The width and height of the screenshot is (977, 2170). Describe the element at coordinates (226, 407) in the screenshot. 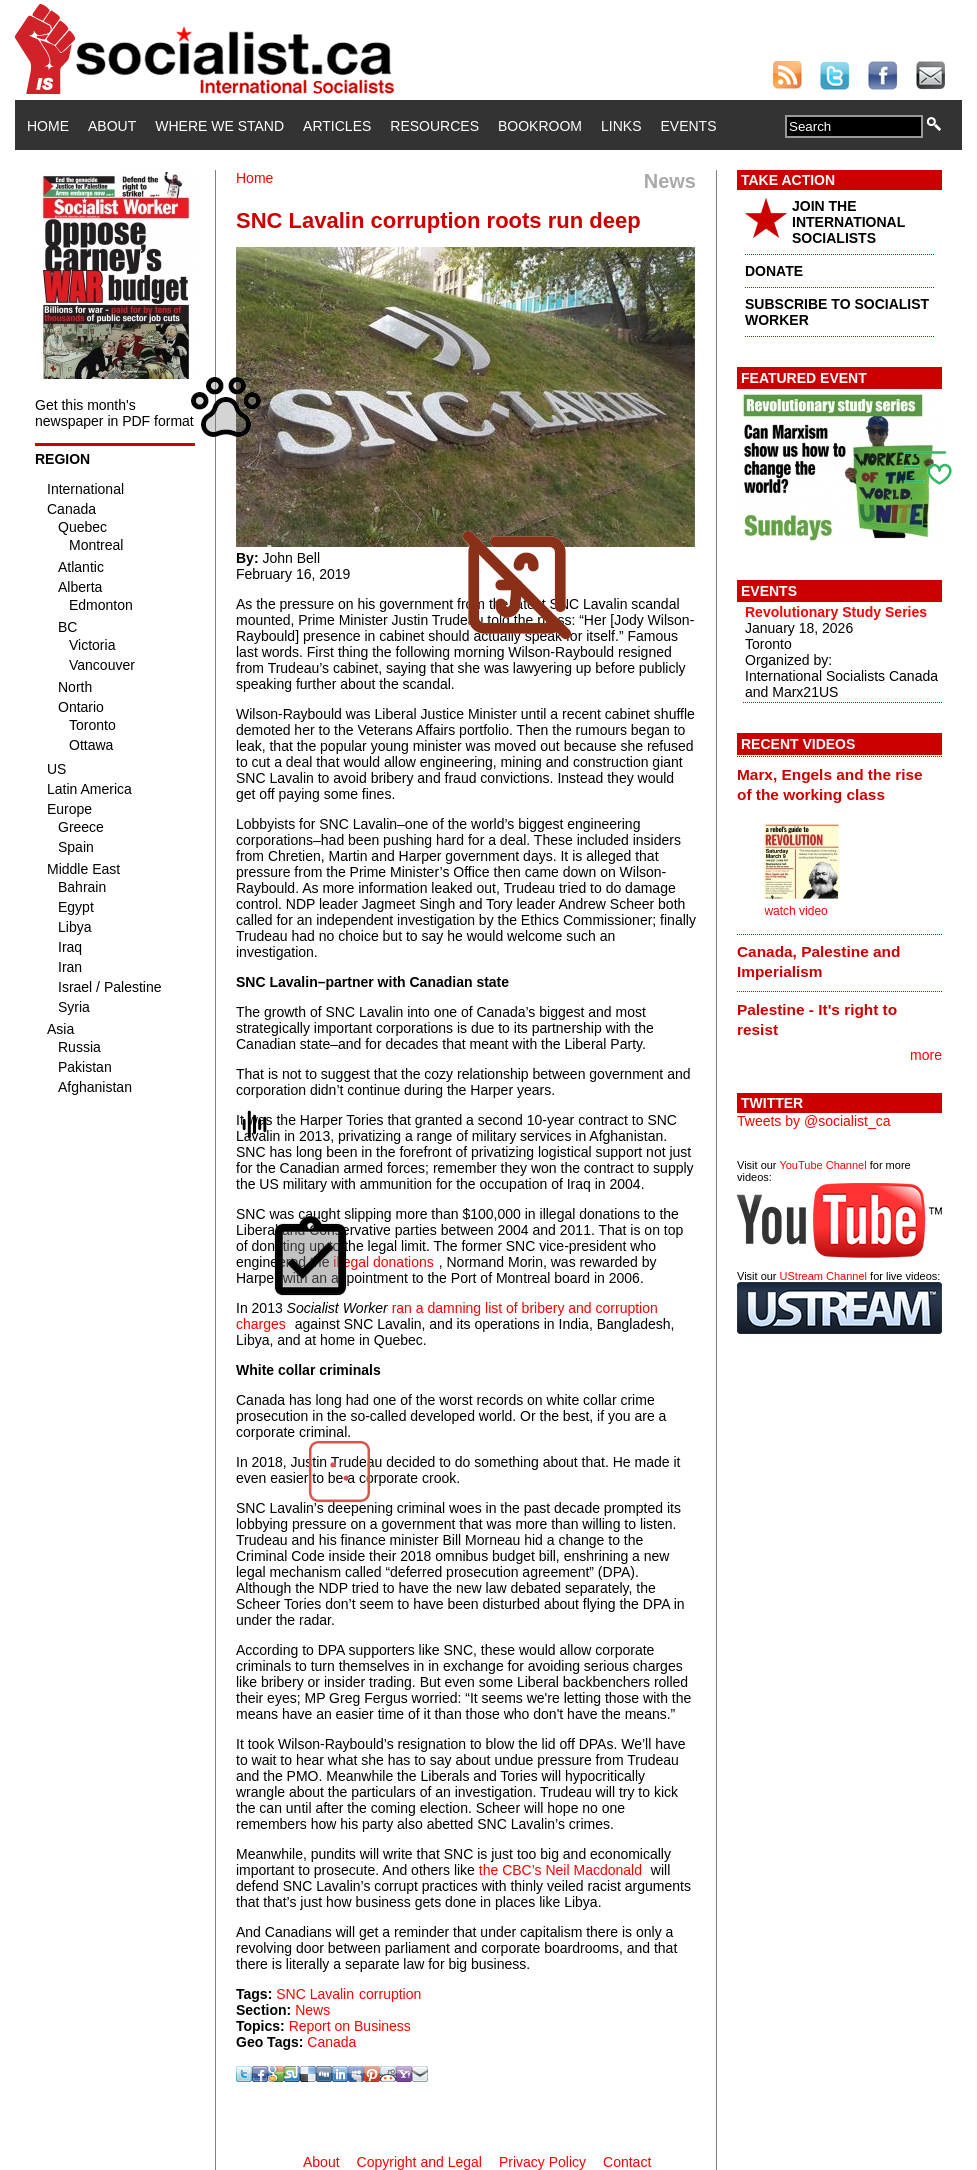

I see `access pet-related features or settings` at that location.